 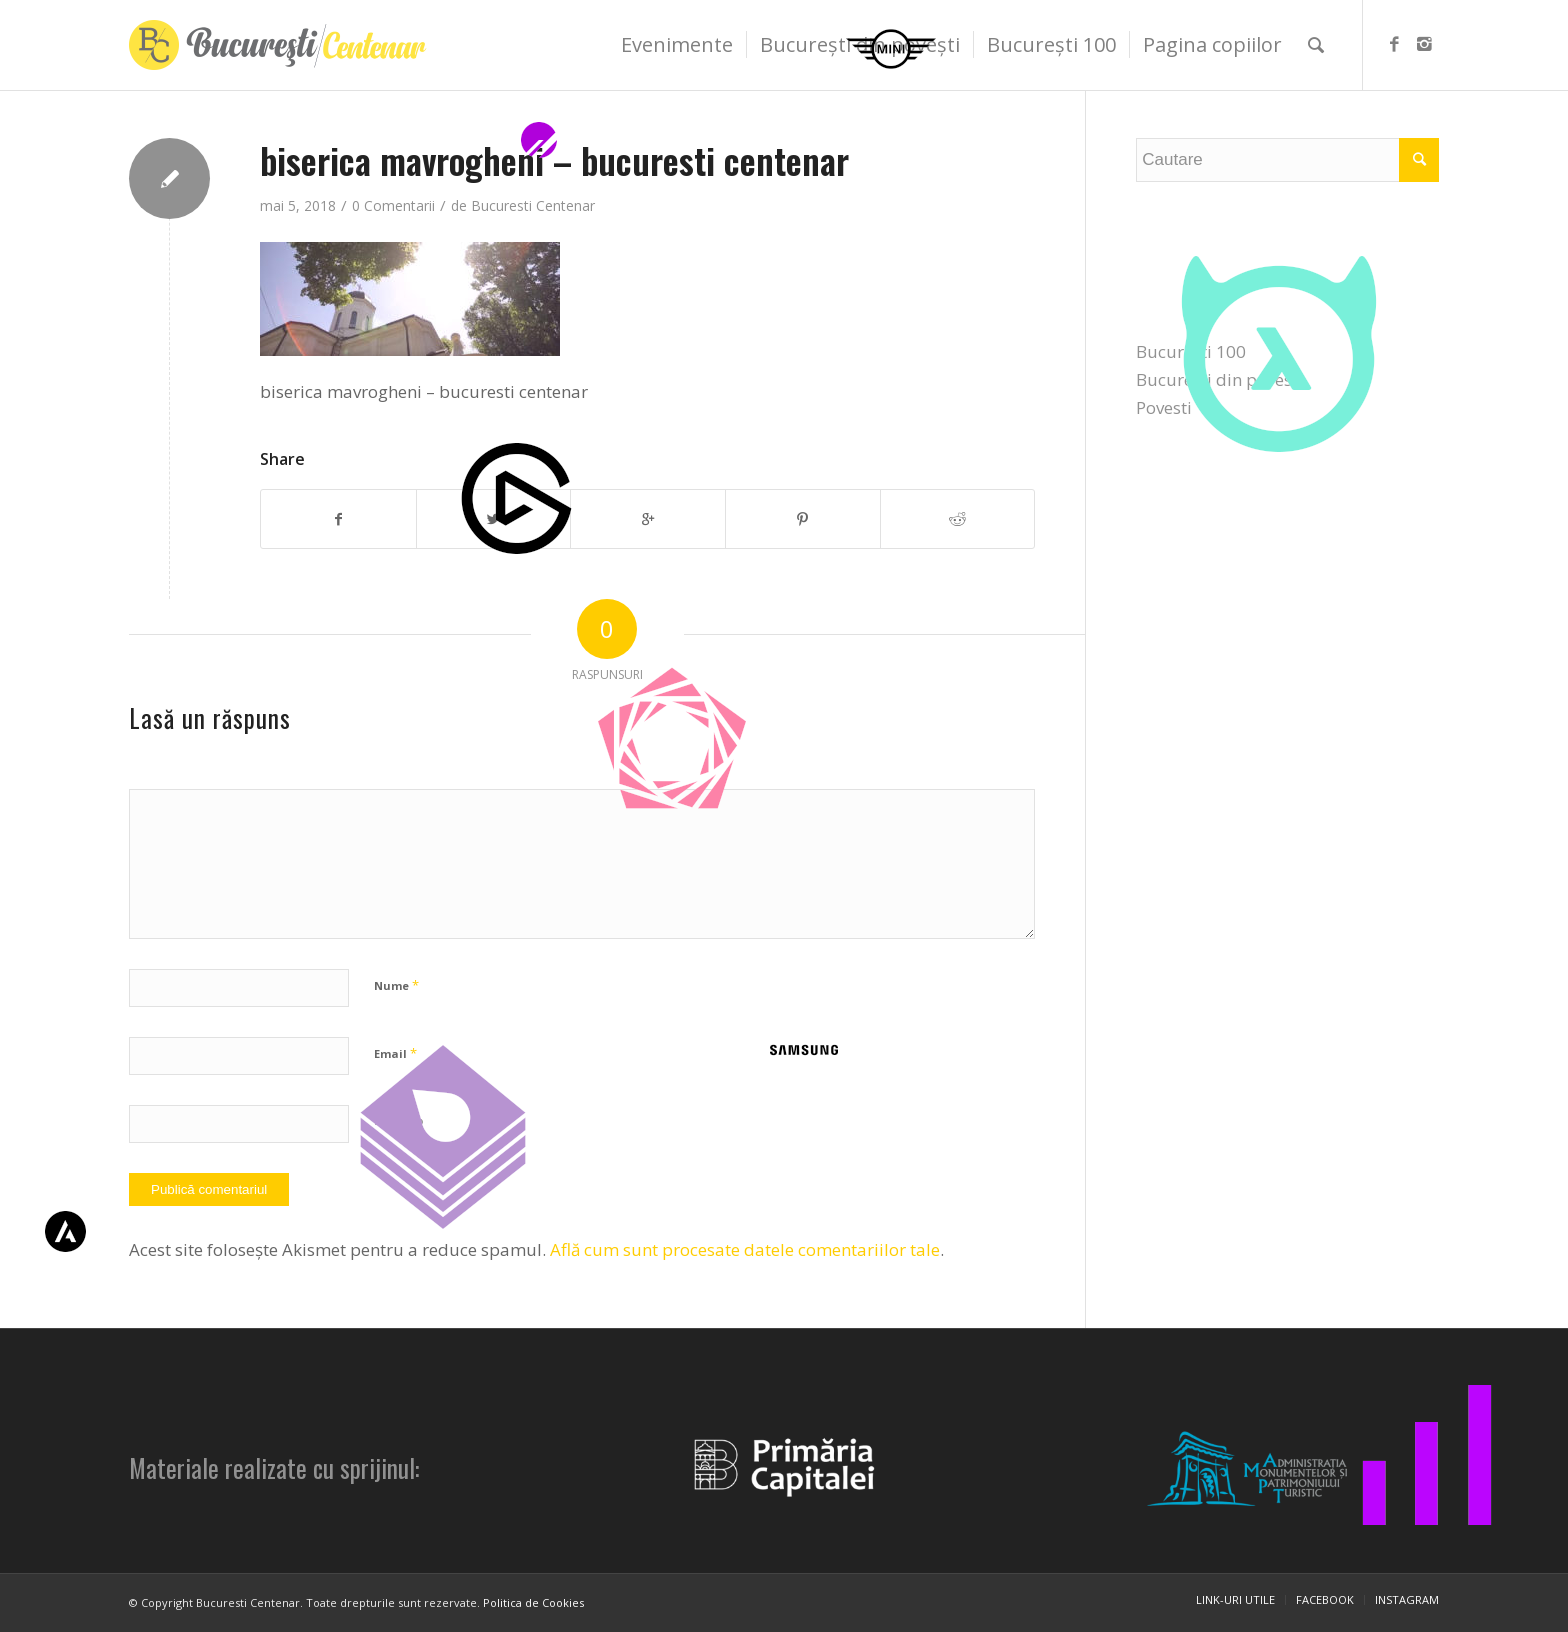 What do you see at coordinates (672, 738) in the screenshot?
I see `PySyft library or framework logo` at bounding box center [672, 738].